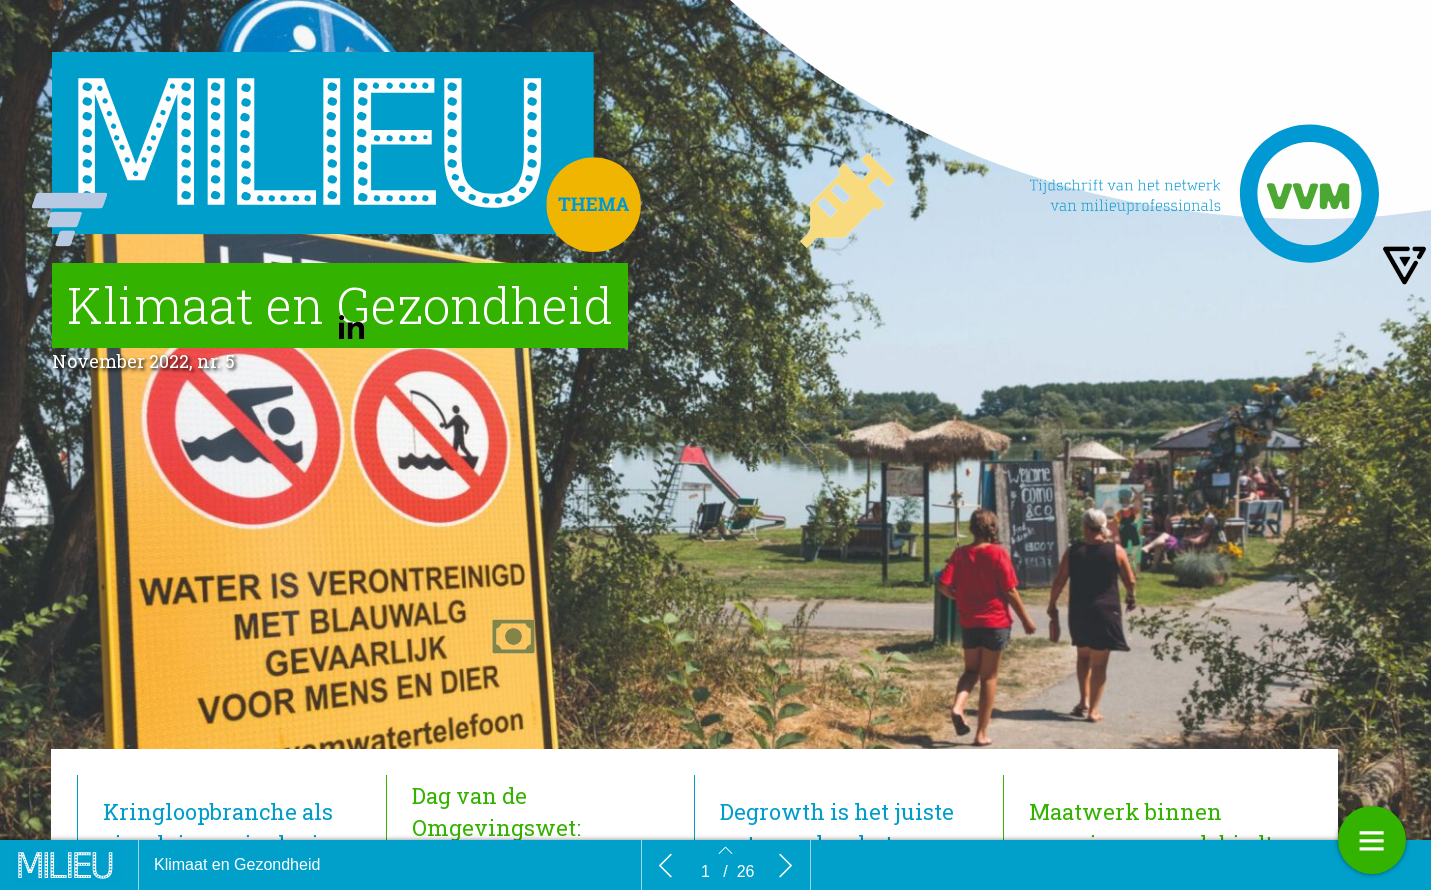 Image resolution: width=1431 pixels, height=890 pixels. Describe the element at coordinates (351, 327) in the screenshot. I see `open LinkedIn profile or page` at that location.